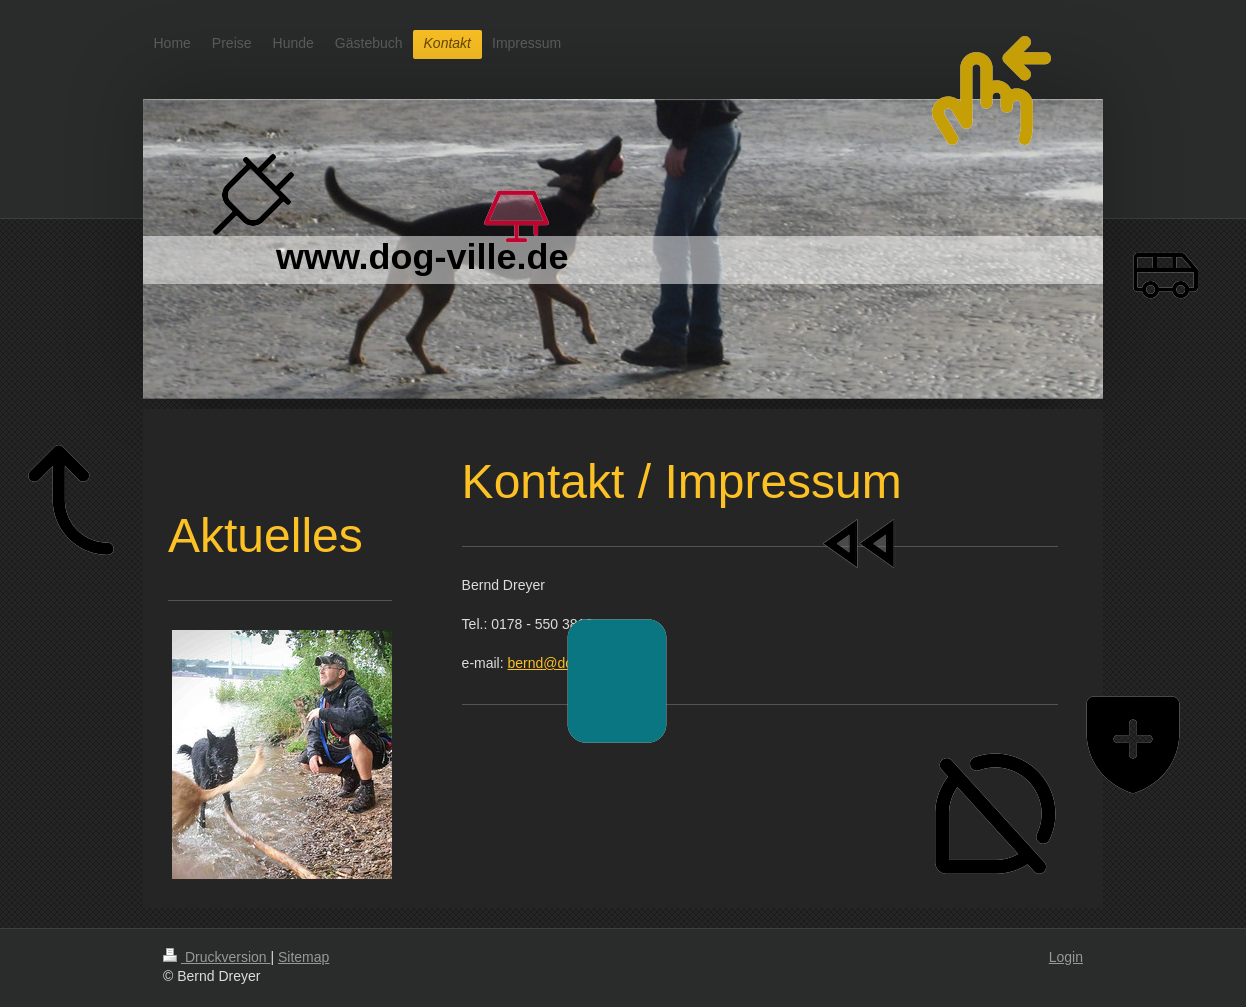 Image resolution: width=1246 pixels, height=1007 pixels. I want to click on represents a vertical card or panel layout, so click(617, 681).